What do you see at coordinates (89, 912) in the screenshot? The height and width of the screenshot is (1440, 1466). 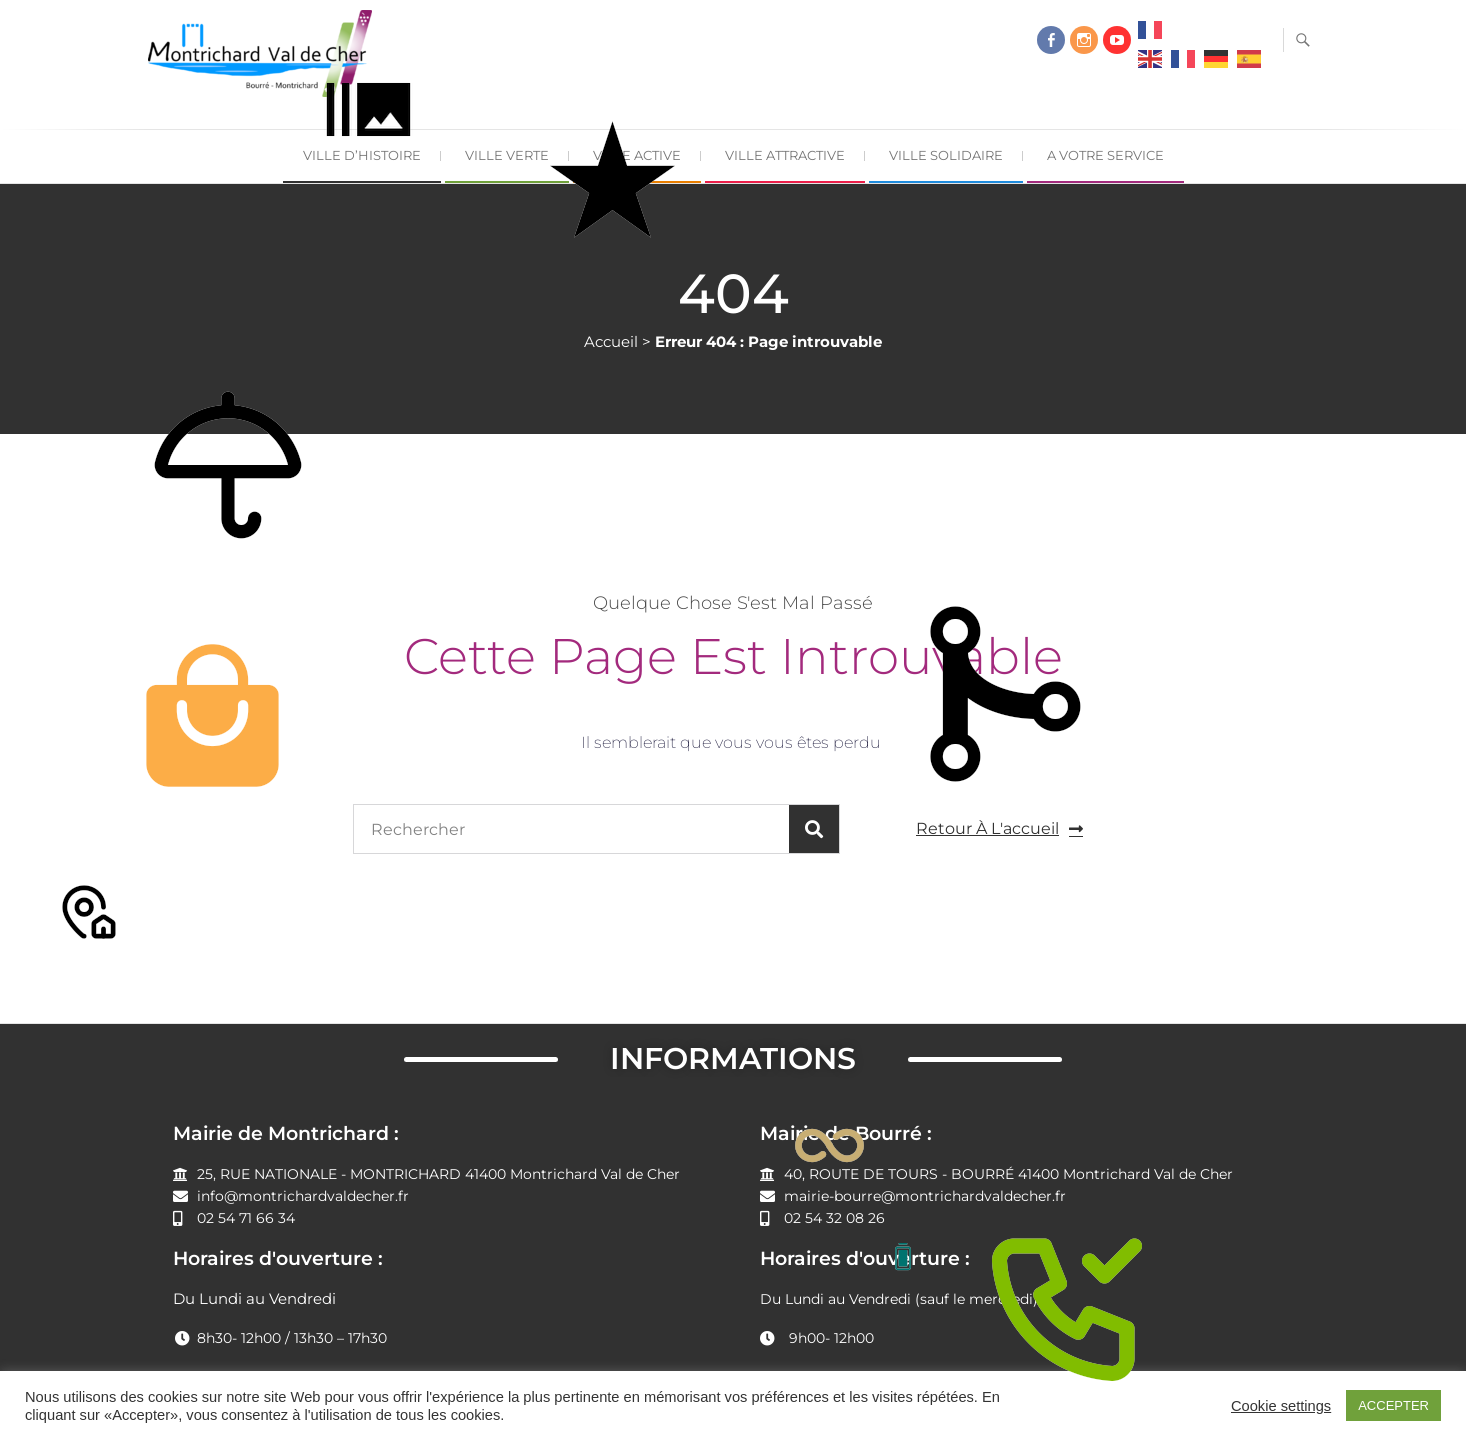 I see `view home location on map` at bounding box center [89, 912].